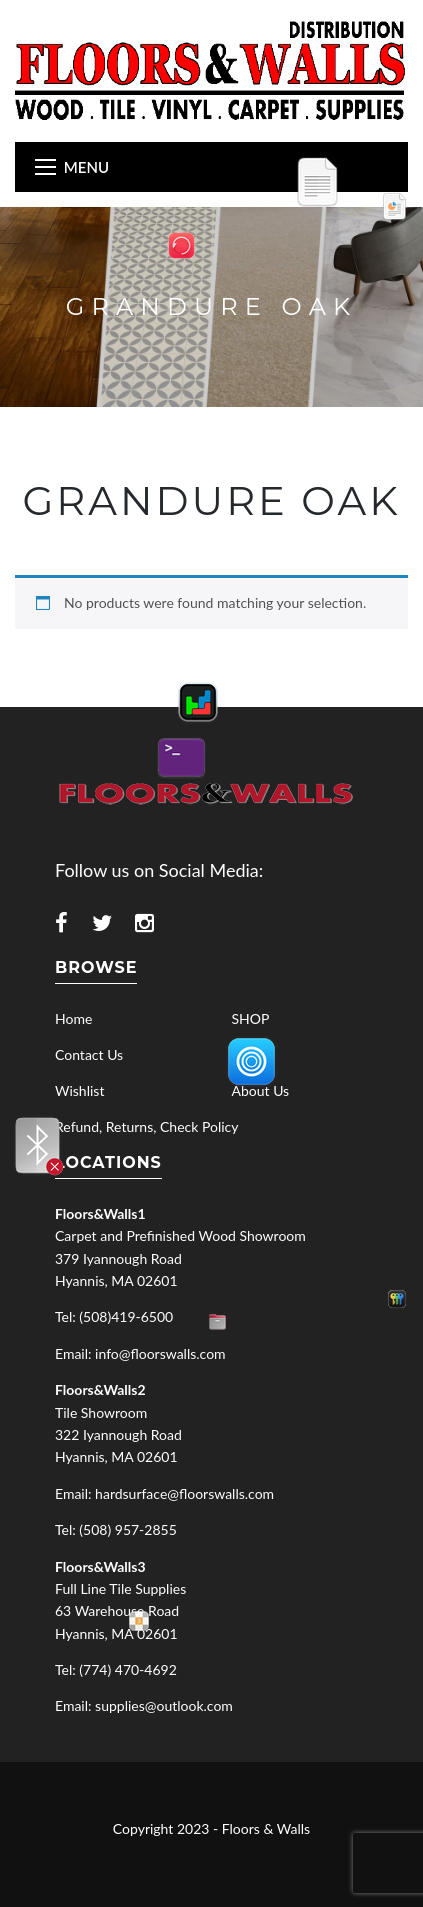 The width and height of the screenshot is (423, 1907). What do you see at coordinates (394, 206) in the screenshot?
I see `open a presentation file` at bounding box center [394, 206].